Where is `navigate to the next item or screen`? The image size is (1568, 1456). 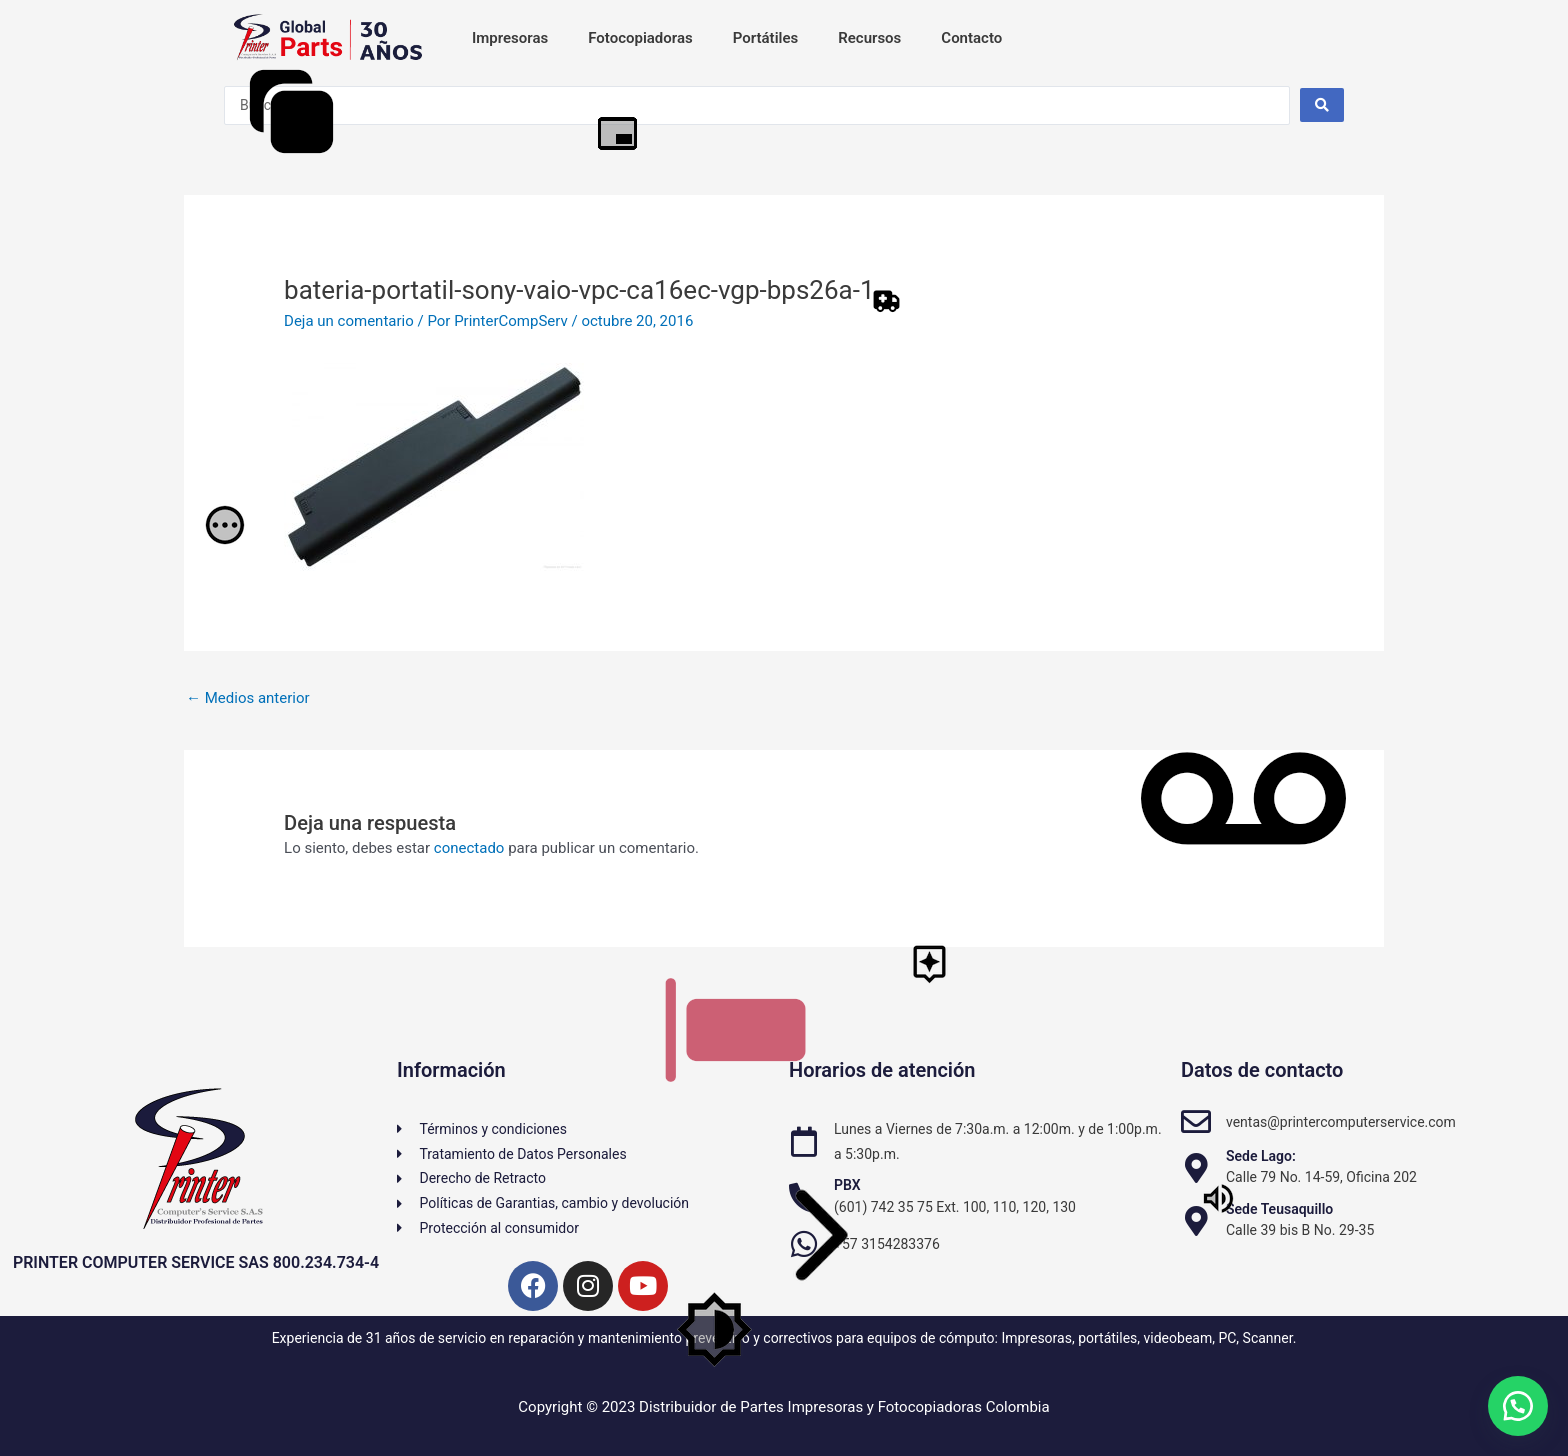 navigate to the next item or screen is located at coordinates (820, 1235).